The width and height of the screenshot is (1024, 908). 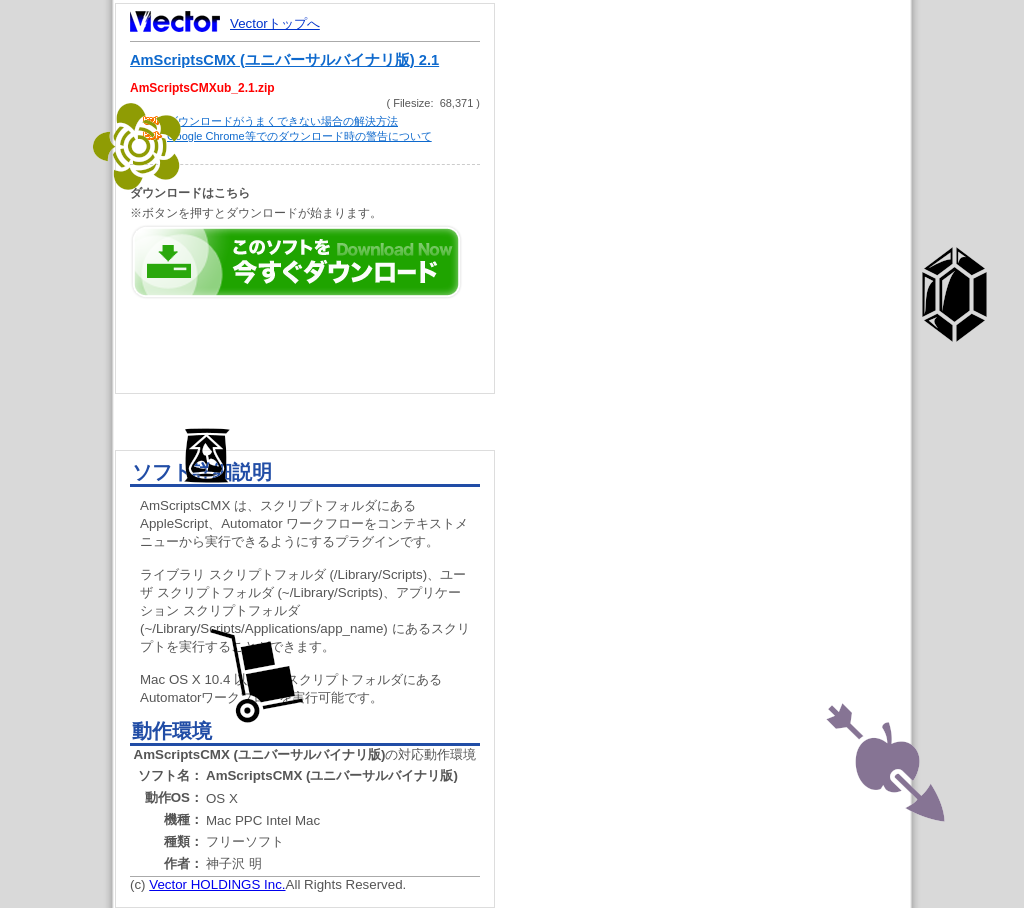 I want to click on william tell archery achievement unlocked, so click(x=885, y=763).